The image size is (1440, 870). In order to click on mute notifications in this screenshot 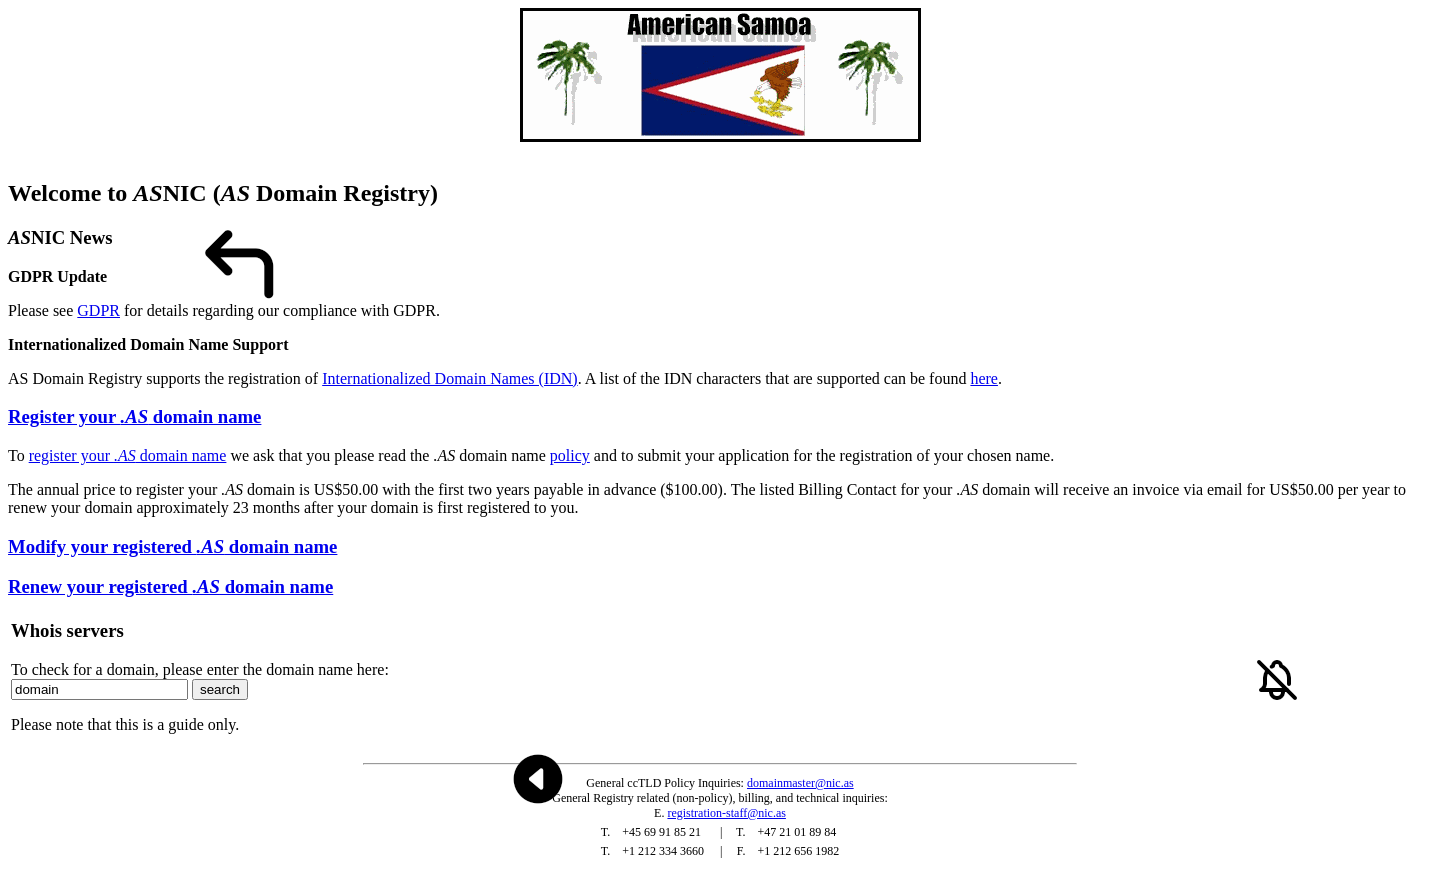, I will do `click(1277, 680)`.